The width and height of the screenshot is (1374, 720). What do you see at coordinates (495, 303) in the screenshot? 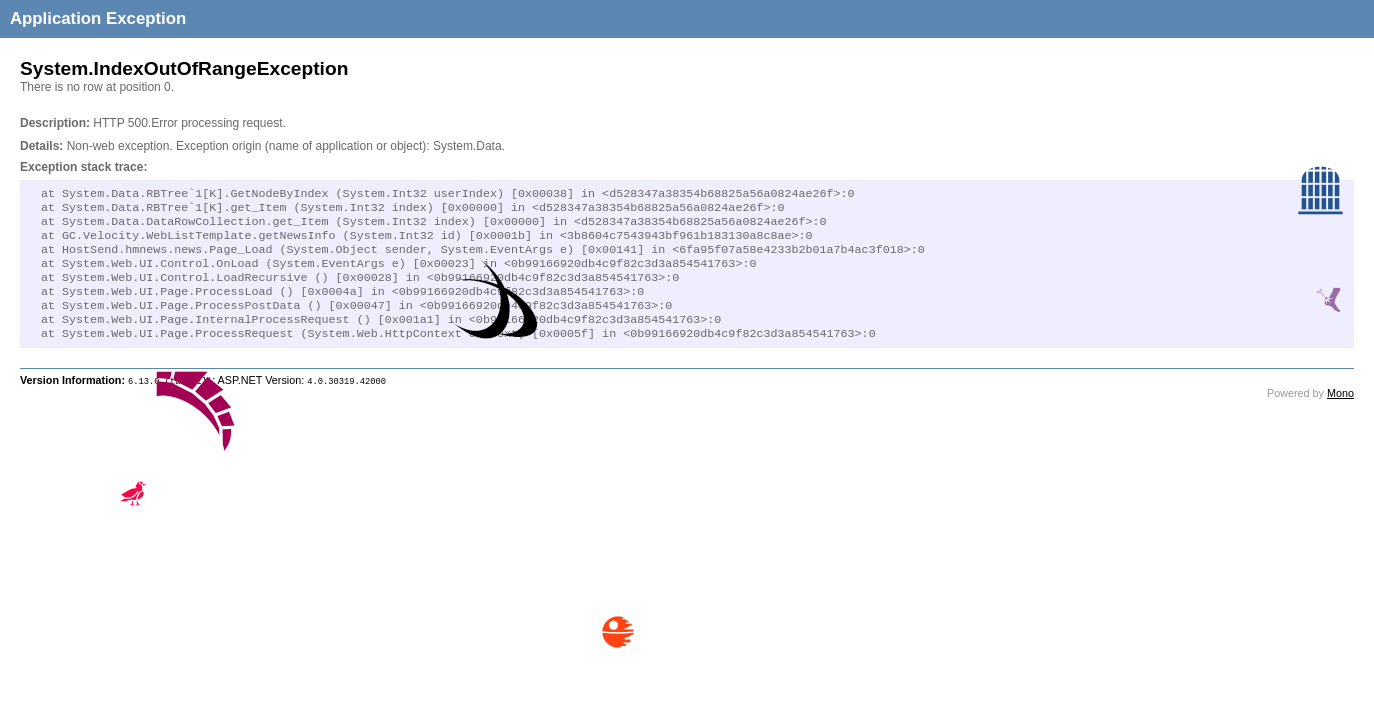
I see `indicates a slash or cutting attack action` at bounding box center [495, 303].